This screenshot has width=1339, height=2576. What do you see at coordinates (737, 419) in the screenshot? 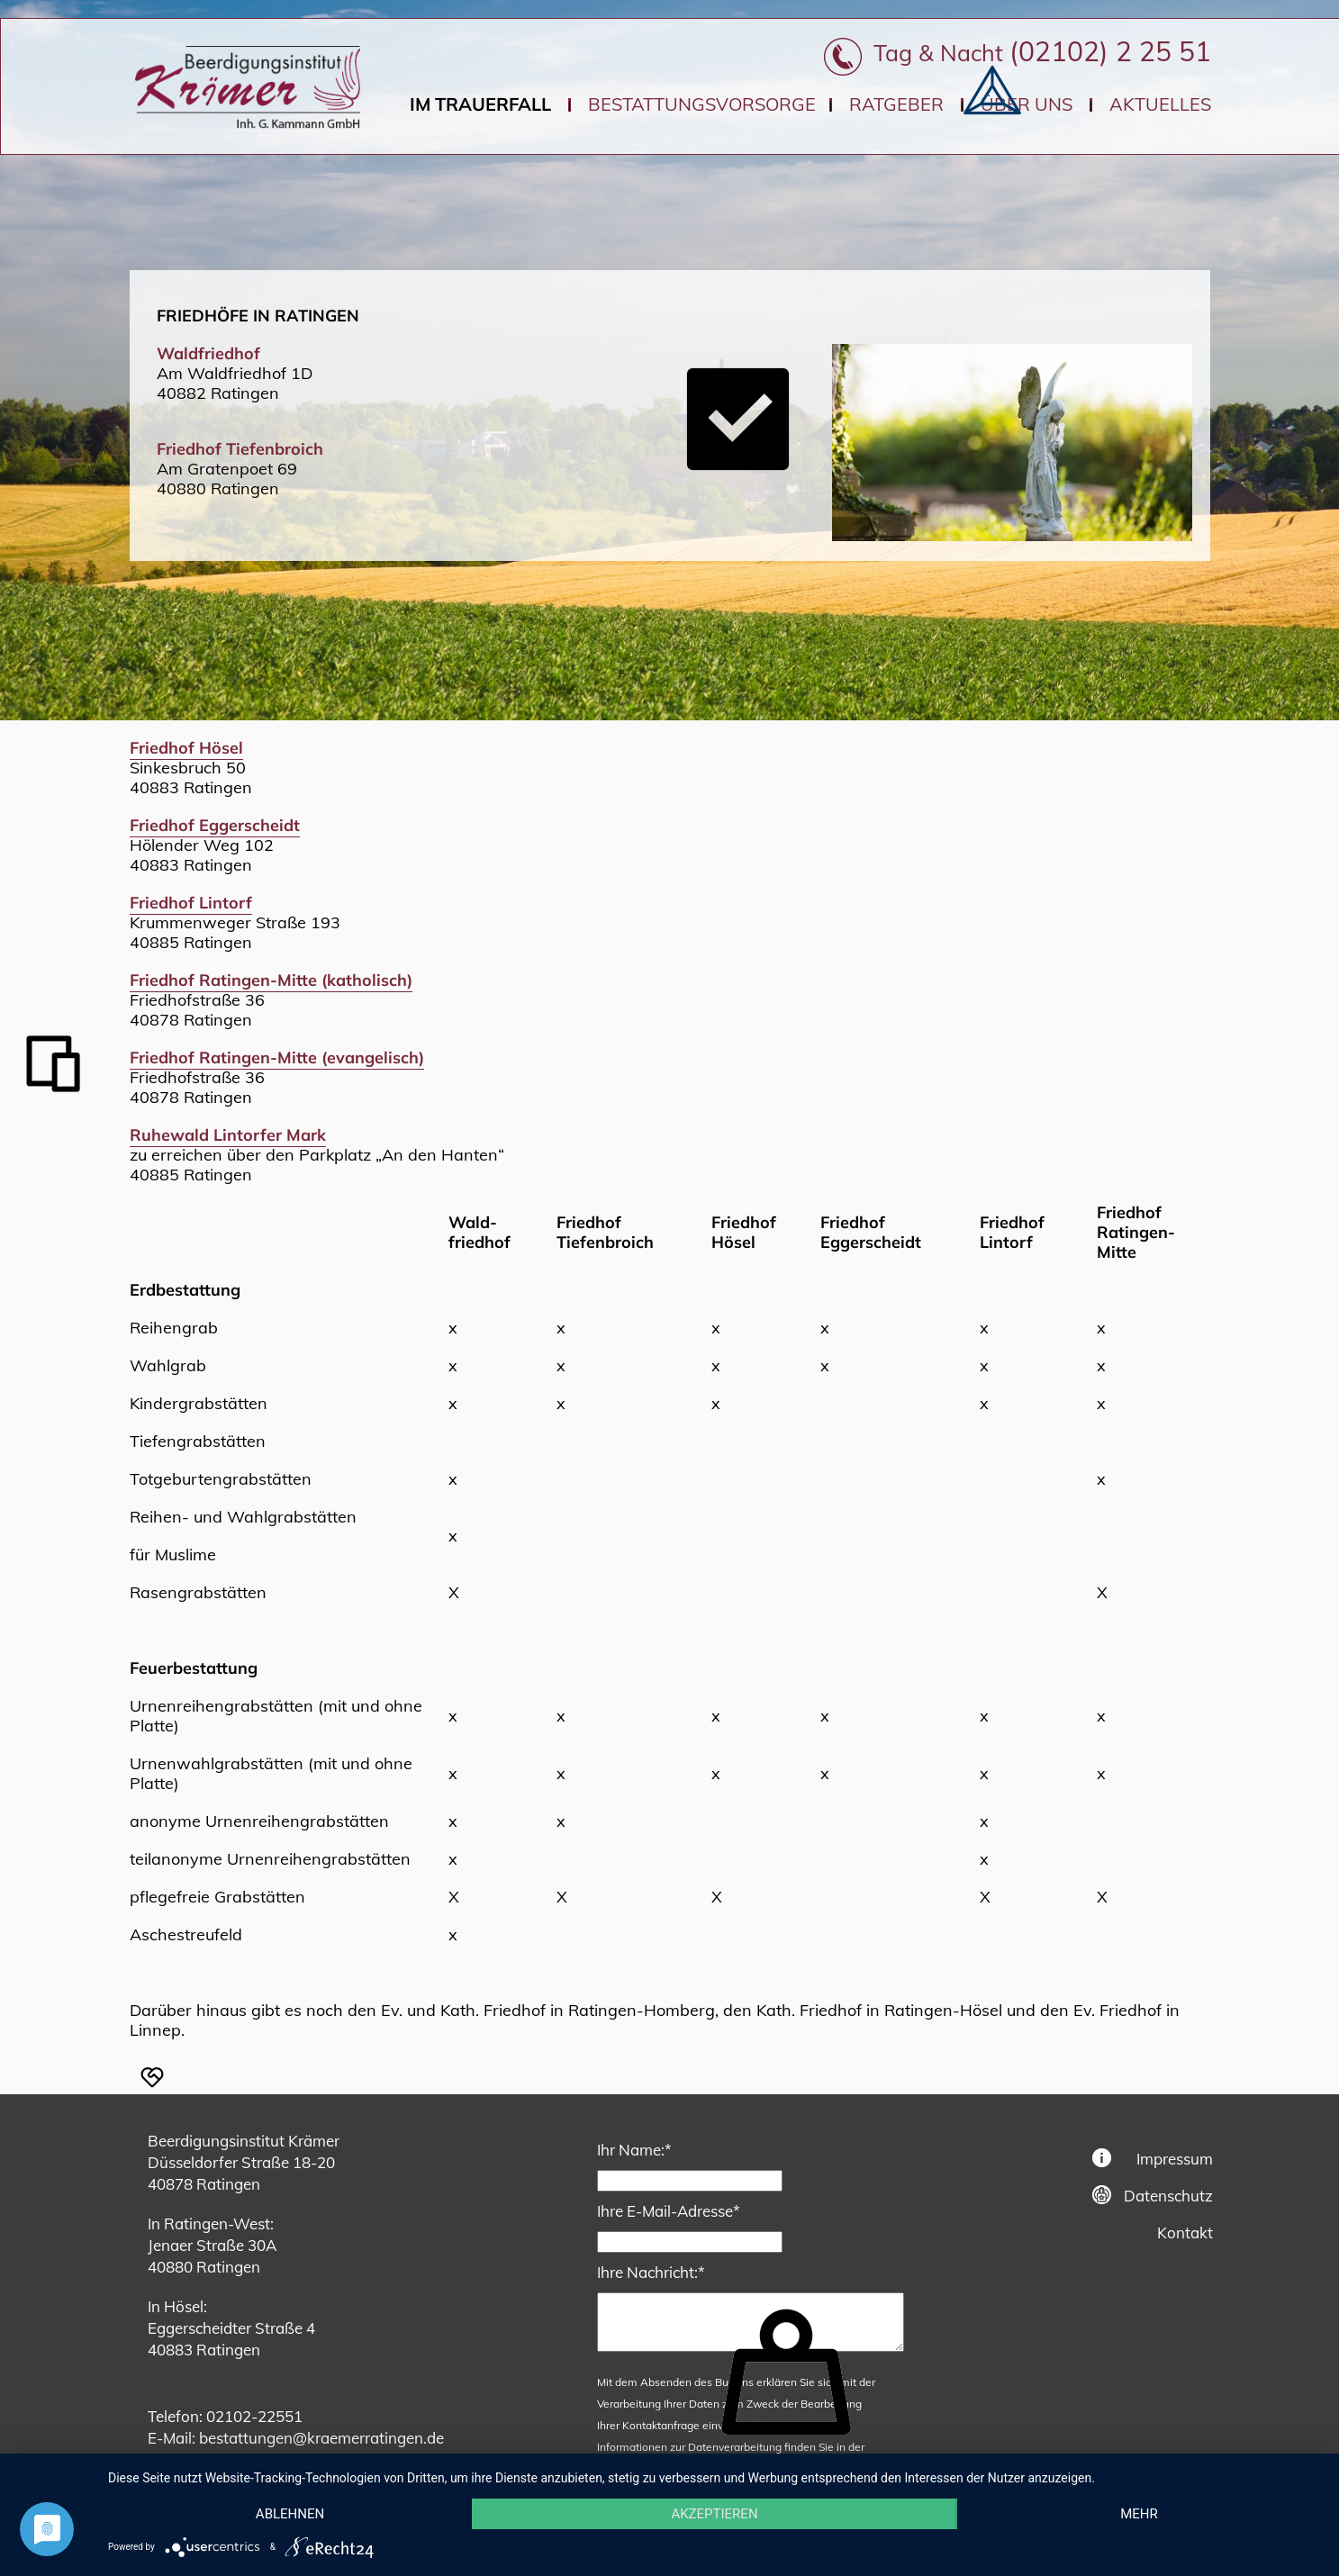
I see `indicates a selected or completed item` at bounding box center [737, 419].